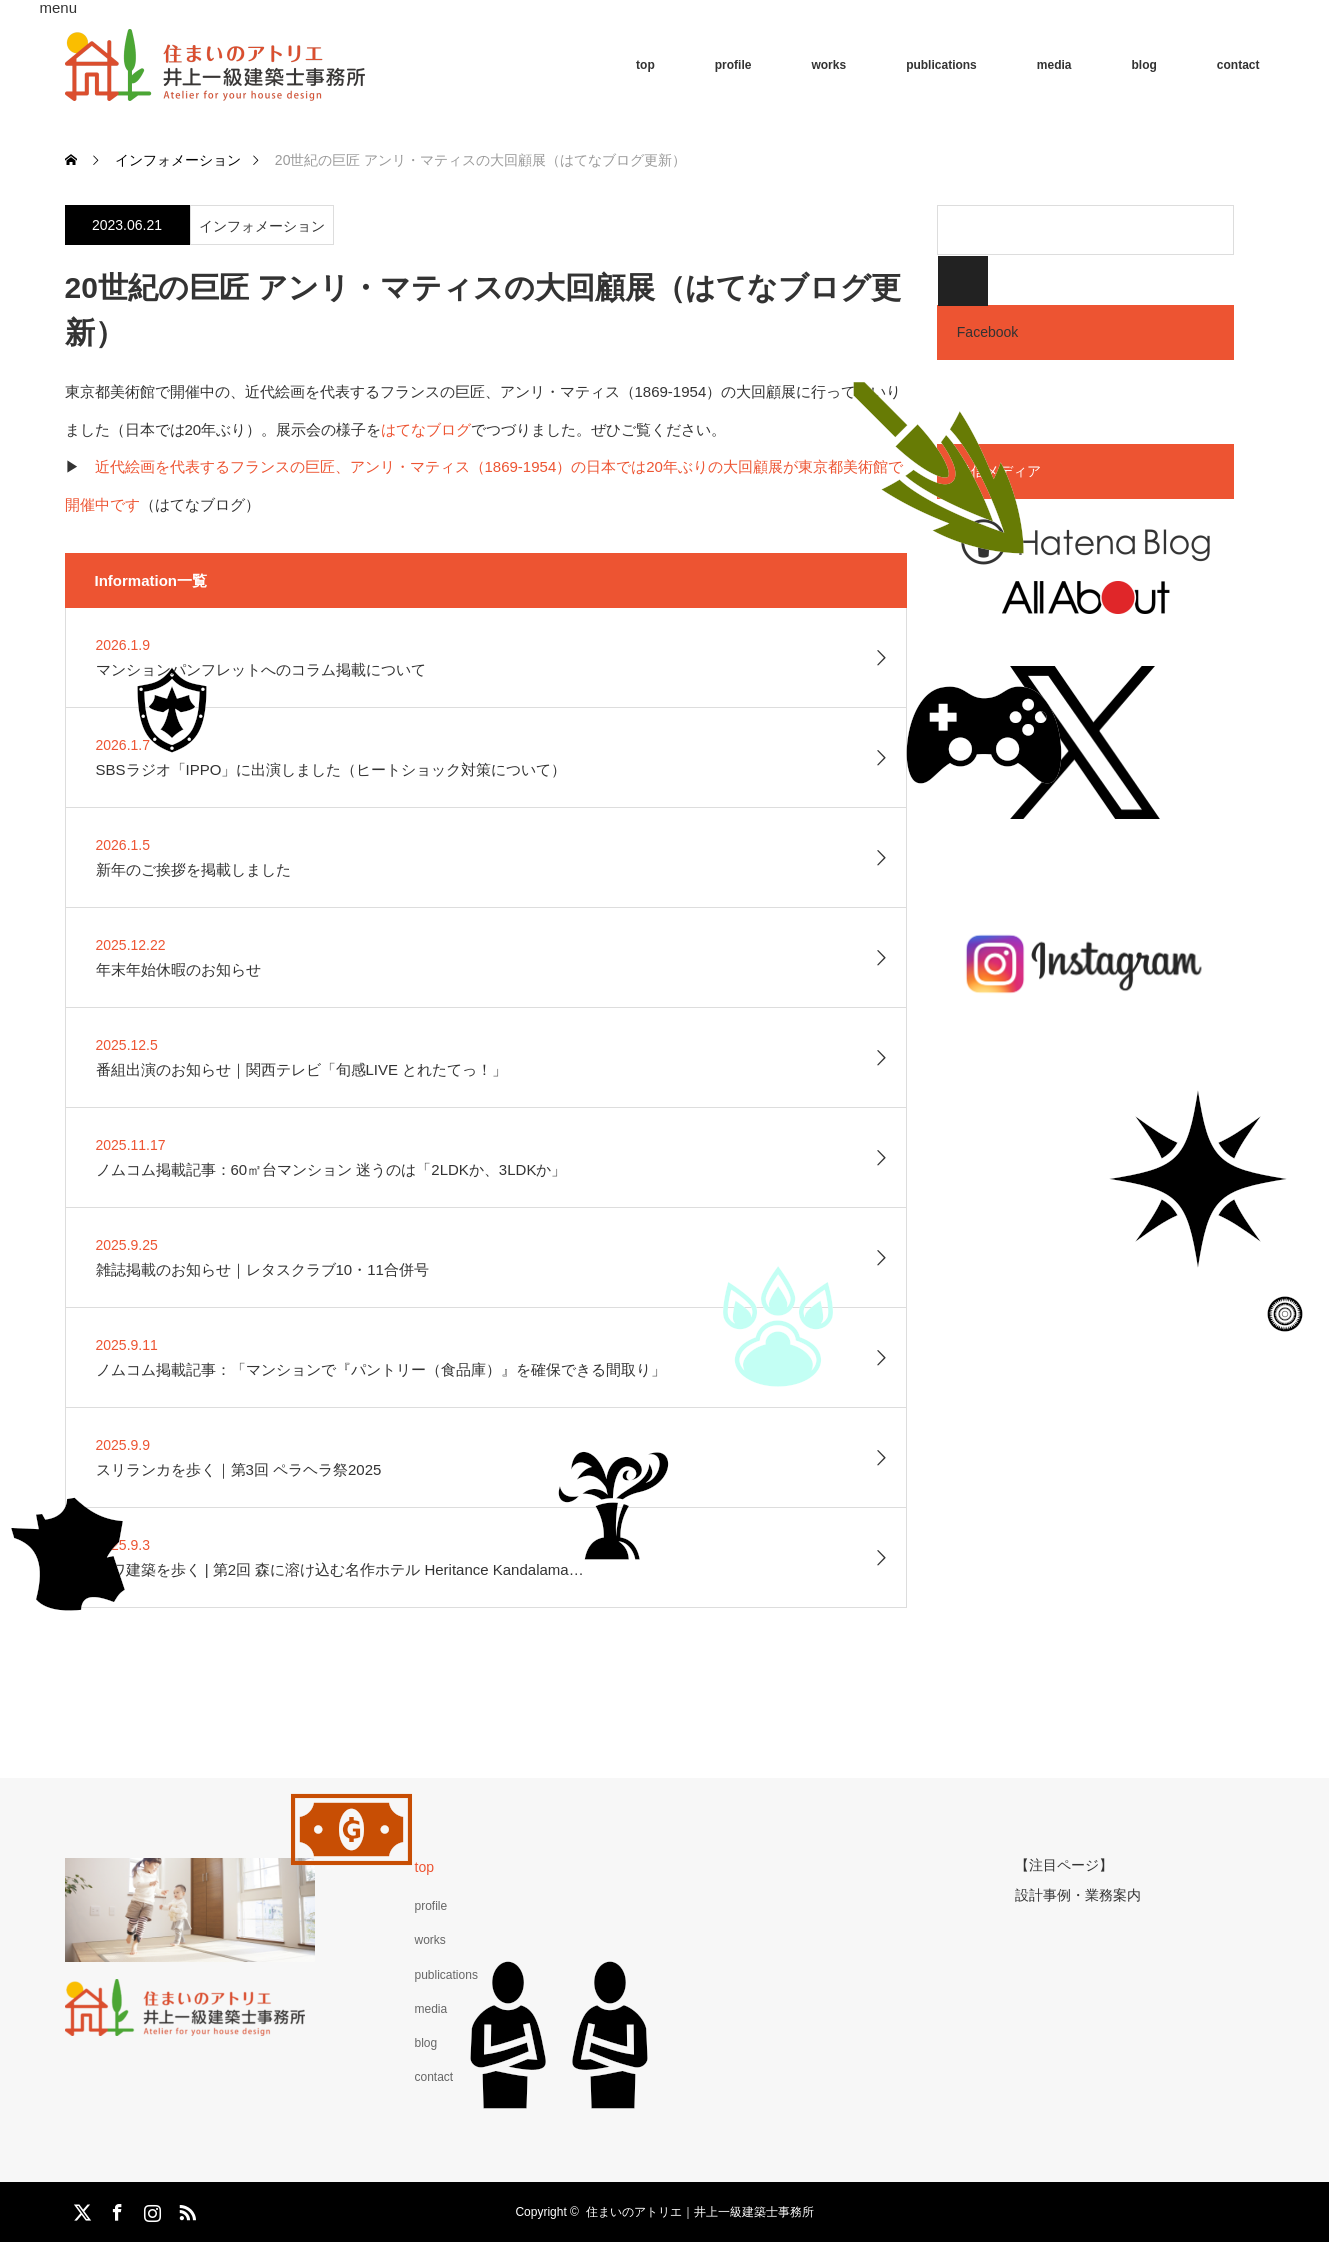 This screenshot has height=2254, width=1329. I want to click on select France as your country or region, so click(68, 1555).